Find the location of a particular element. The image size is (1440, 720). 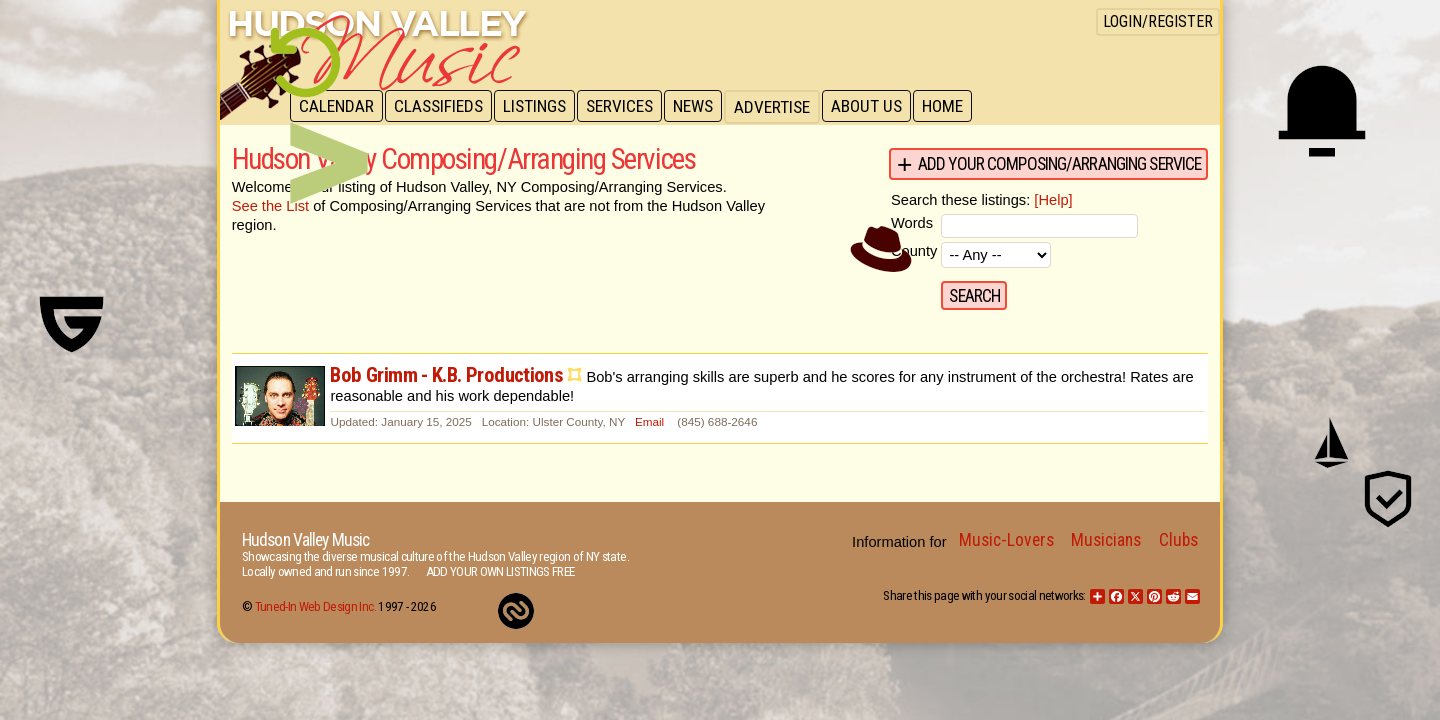

undo the last action is located at coordinates (305, 62).